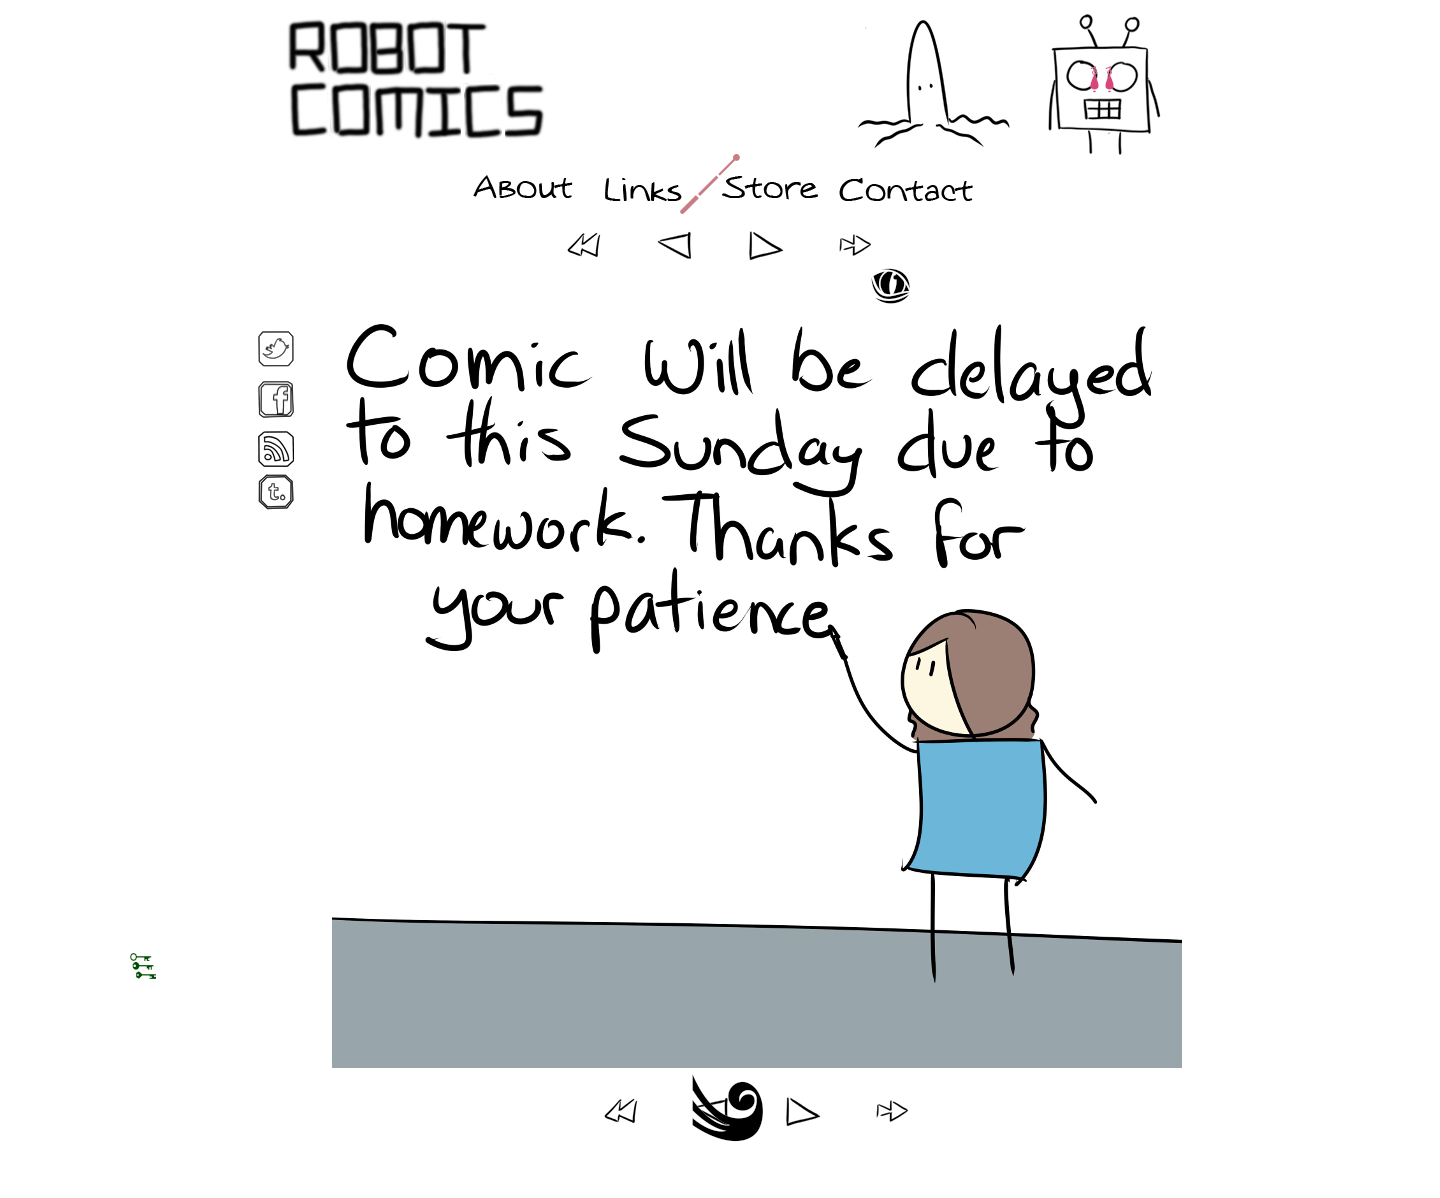 The image size is (1440, 1198). What do you see at coordinates (1102, 79) in the screenshot?
I see `browse or select earring accessories` at bounding box center [1102, 79].